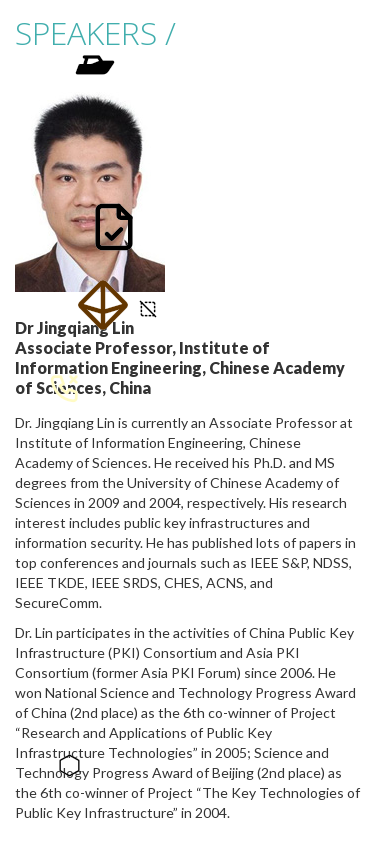 This screenshot has width=375, height=848. Describe the element at coordinates (65, 388) in the screenshot. I see `end or cancel a phone call` at that location.